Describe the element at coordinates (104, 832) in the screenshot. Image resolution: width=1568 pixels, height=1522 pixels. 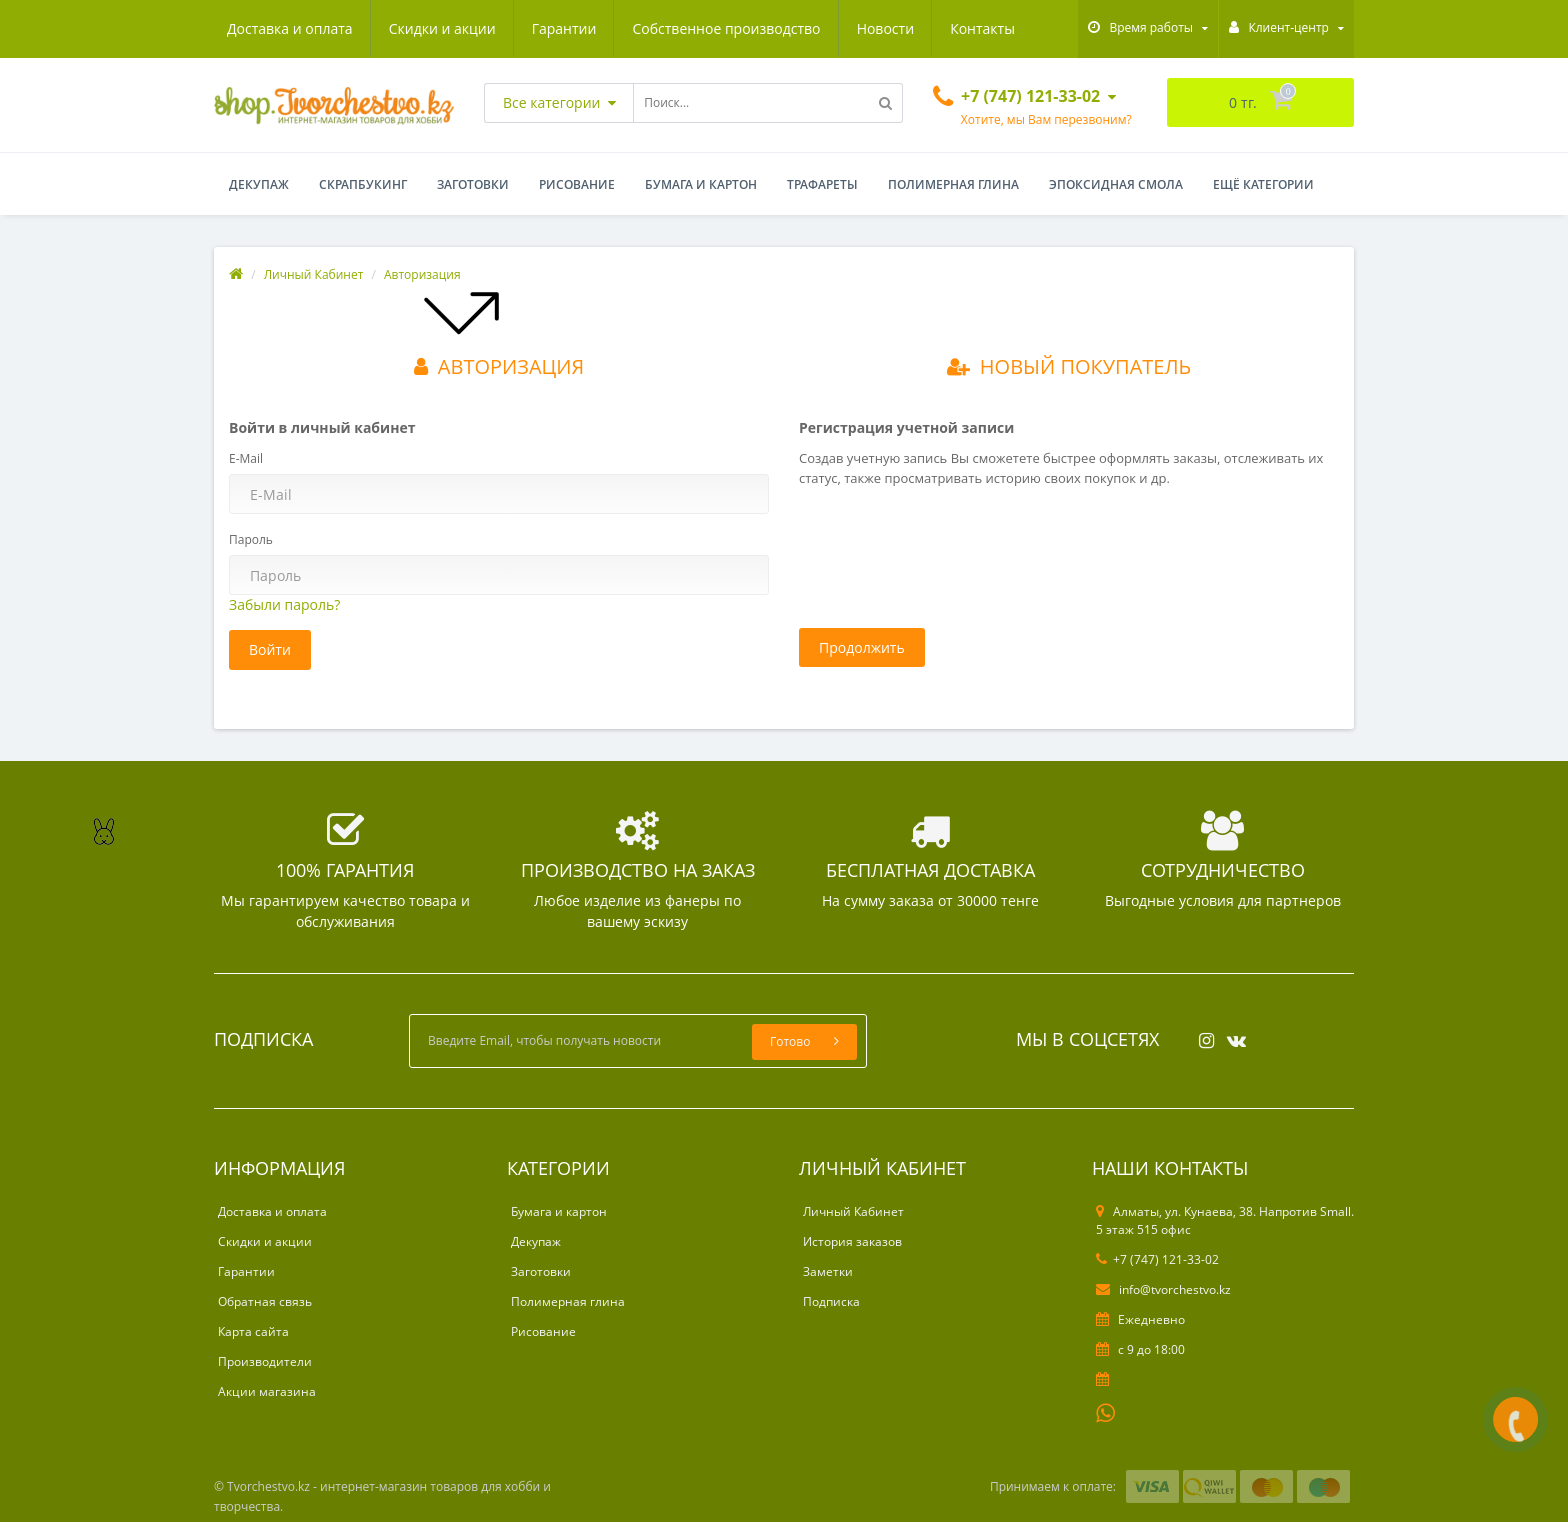
I see `access pet or animal-related features` at that location.